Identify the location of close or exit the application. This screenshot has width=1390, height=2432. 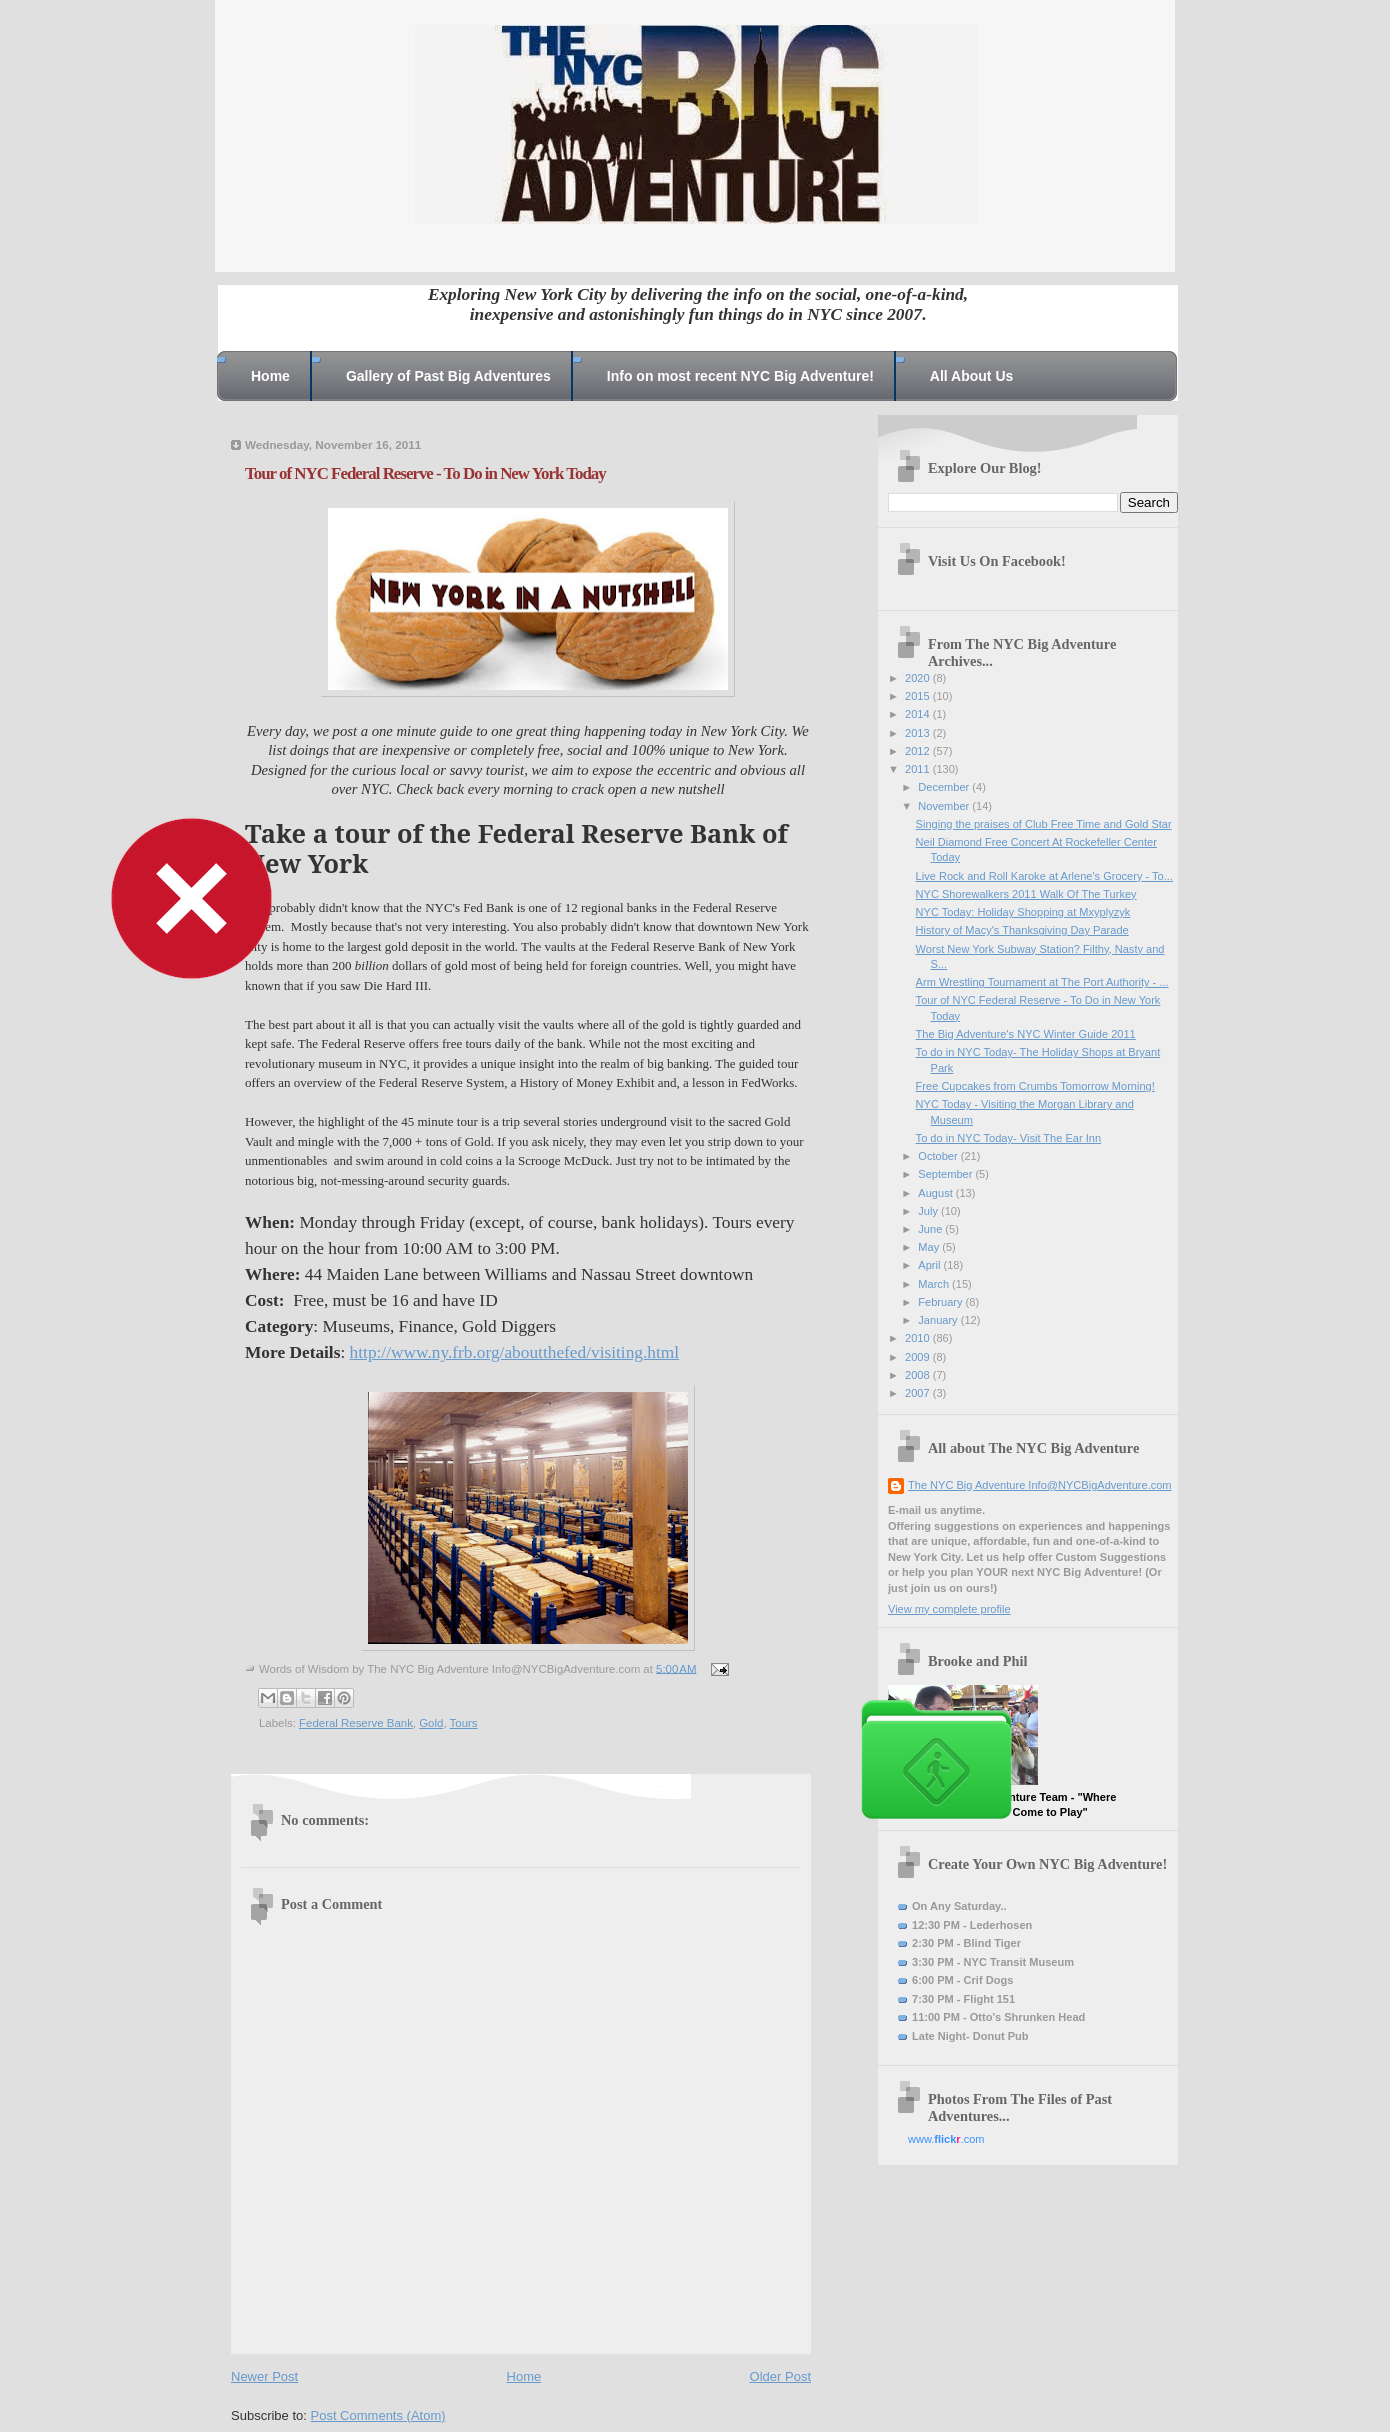
(191, 898).